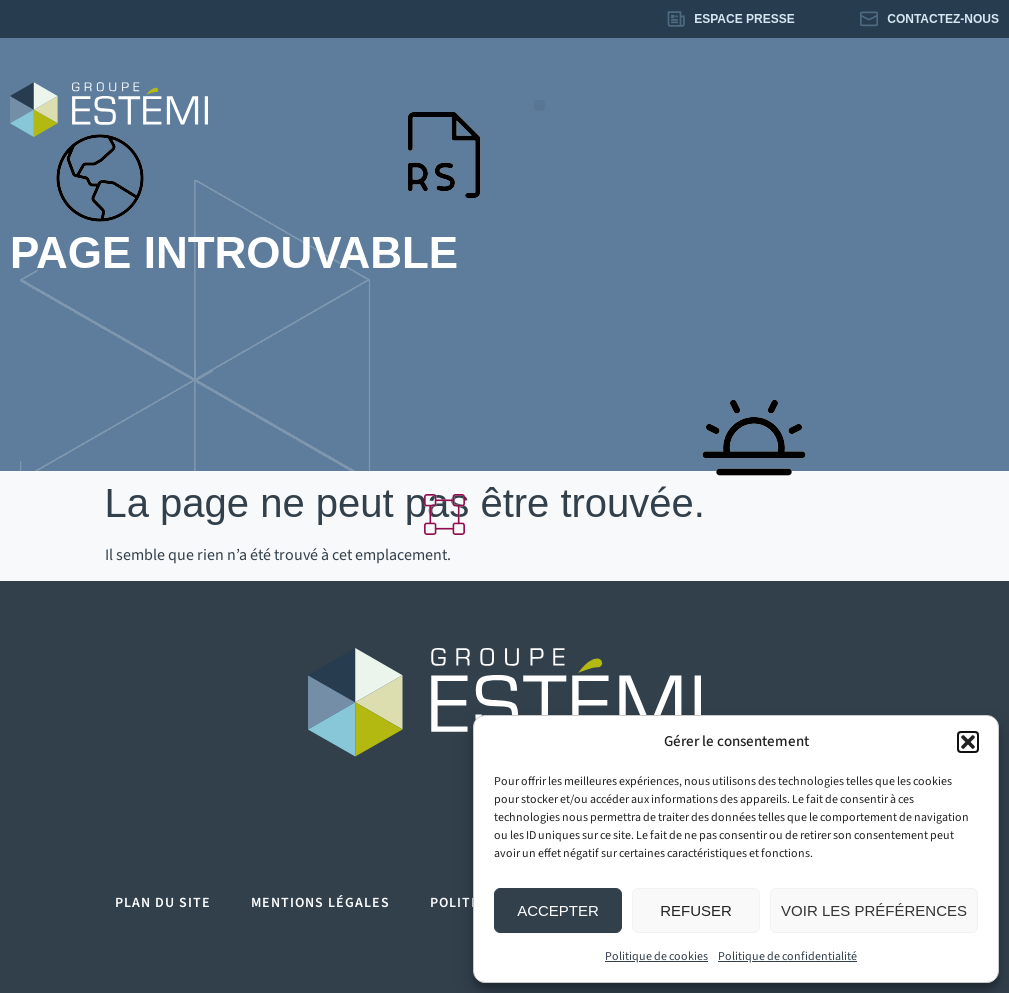 Image resolution: width=1009 pixels, height=993 pixels. Describe the element at coordinates (100, 178) in the screenshot. I see `switch to international or global settings` at that location.